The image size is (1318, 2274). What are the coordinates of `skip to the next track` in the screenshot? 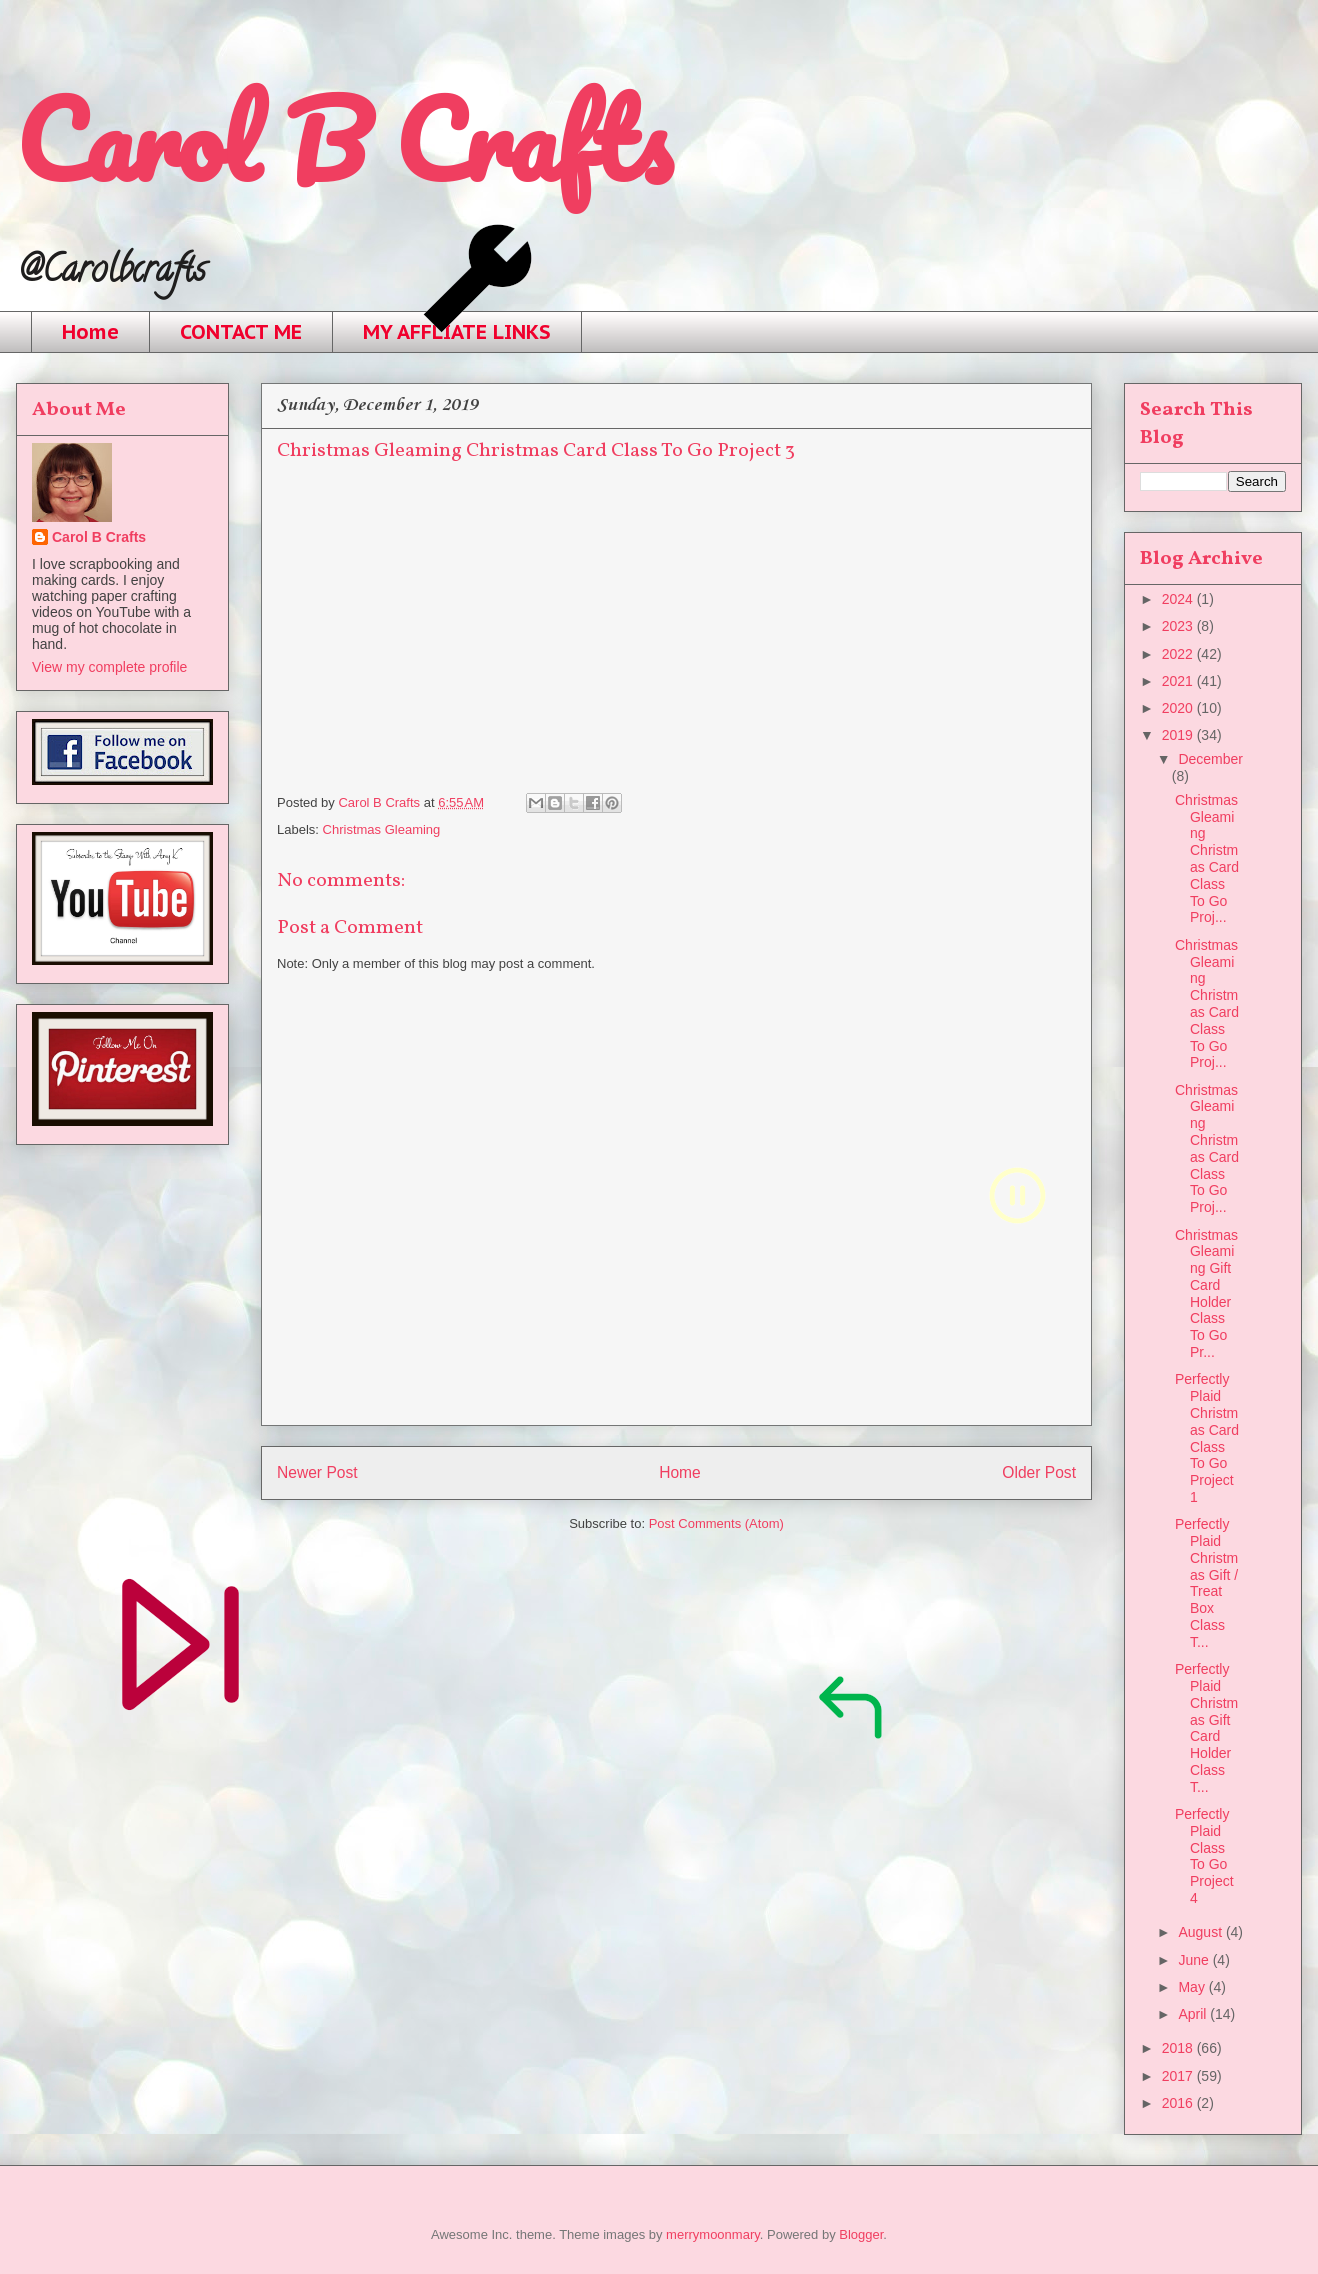 It's located at (180, 1644).